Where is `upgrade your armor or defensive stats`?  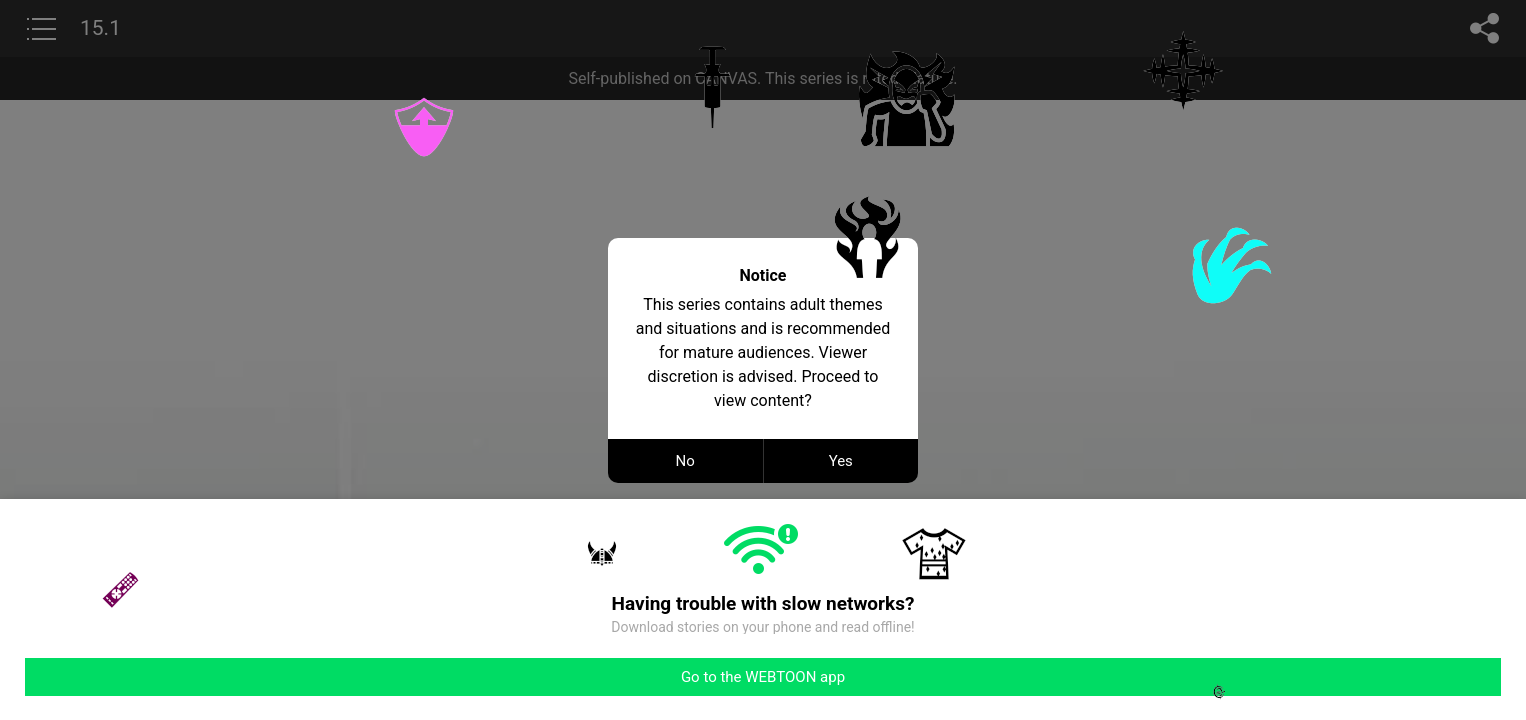 upgrade your armor or defensive stats is located at coordinates (424, 127).